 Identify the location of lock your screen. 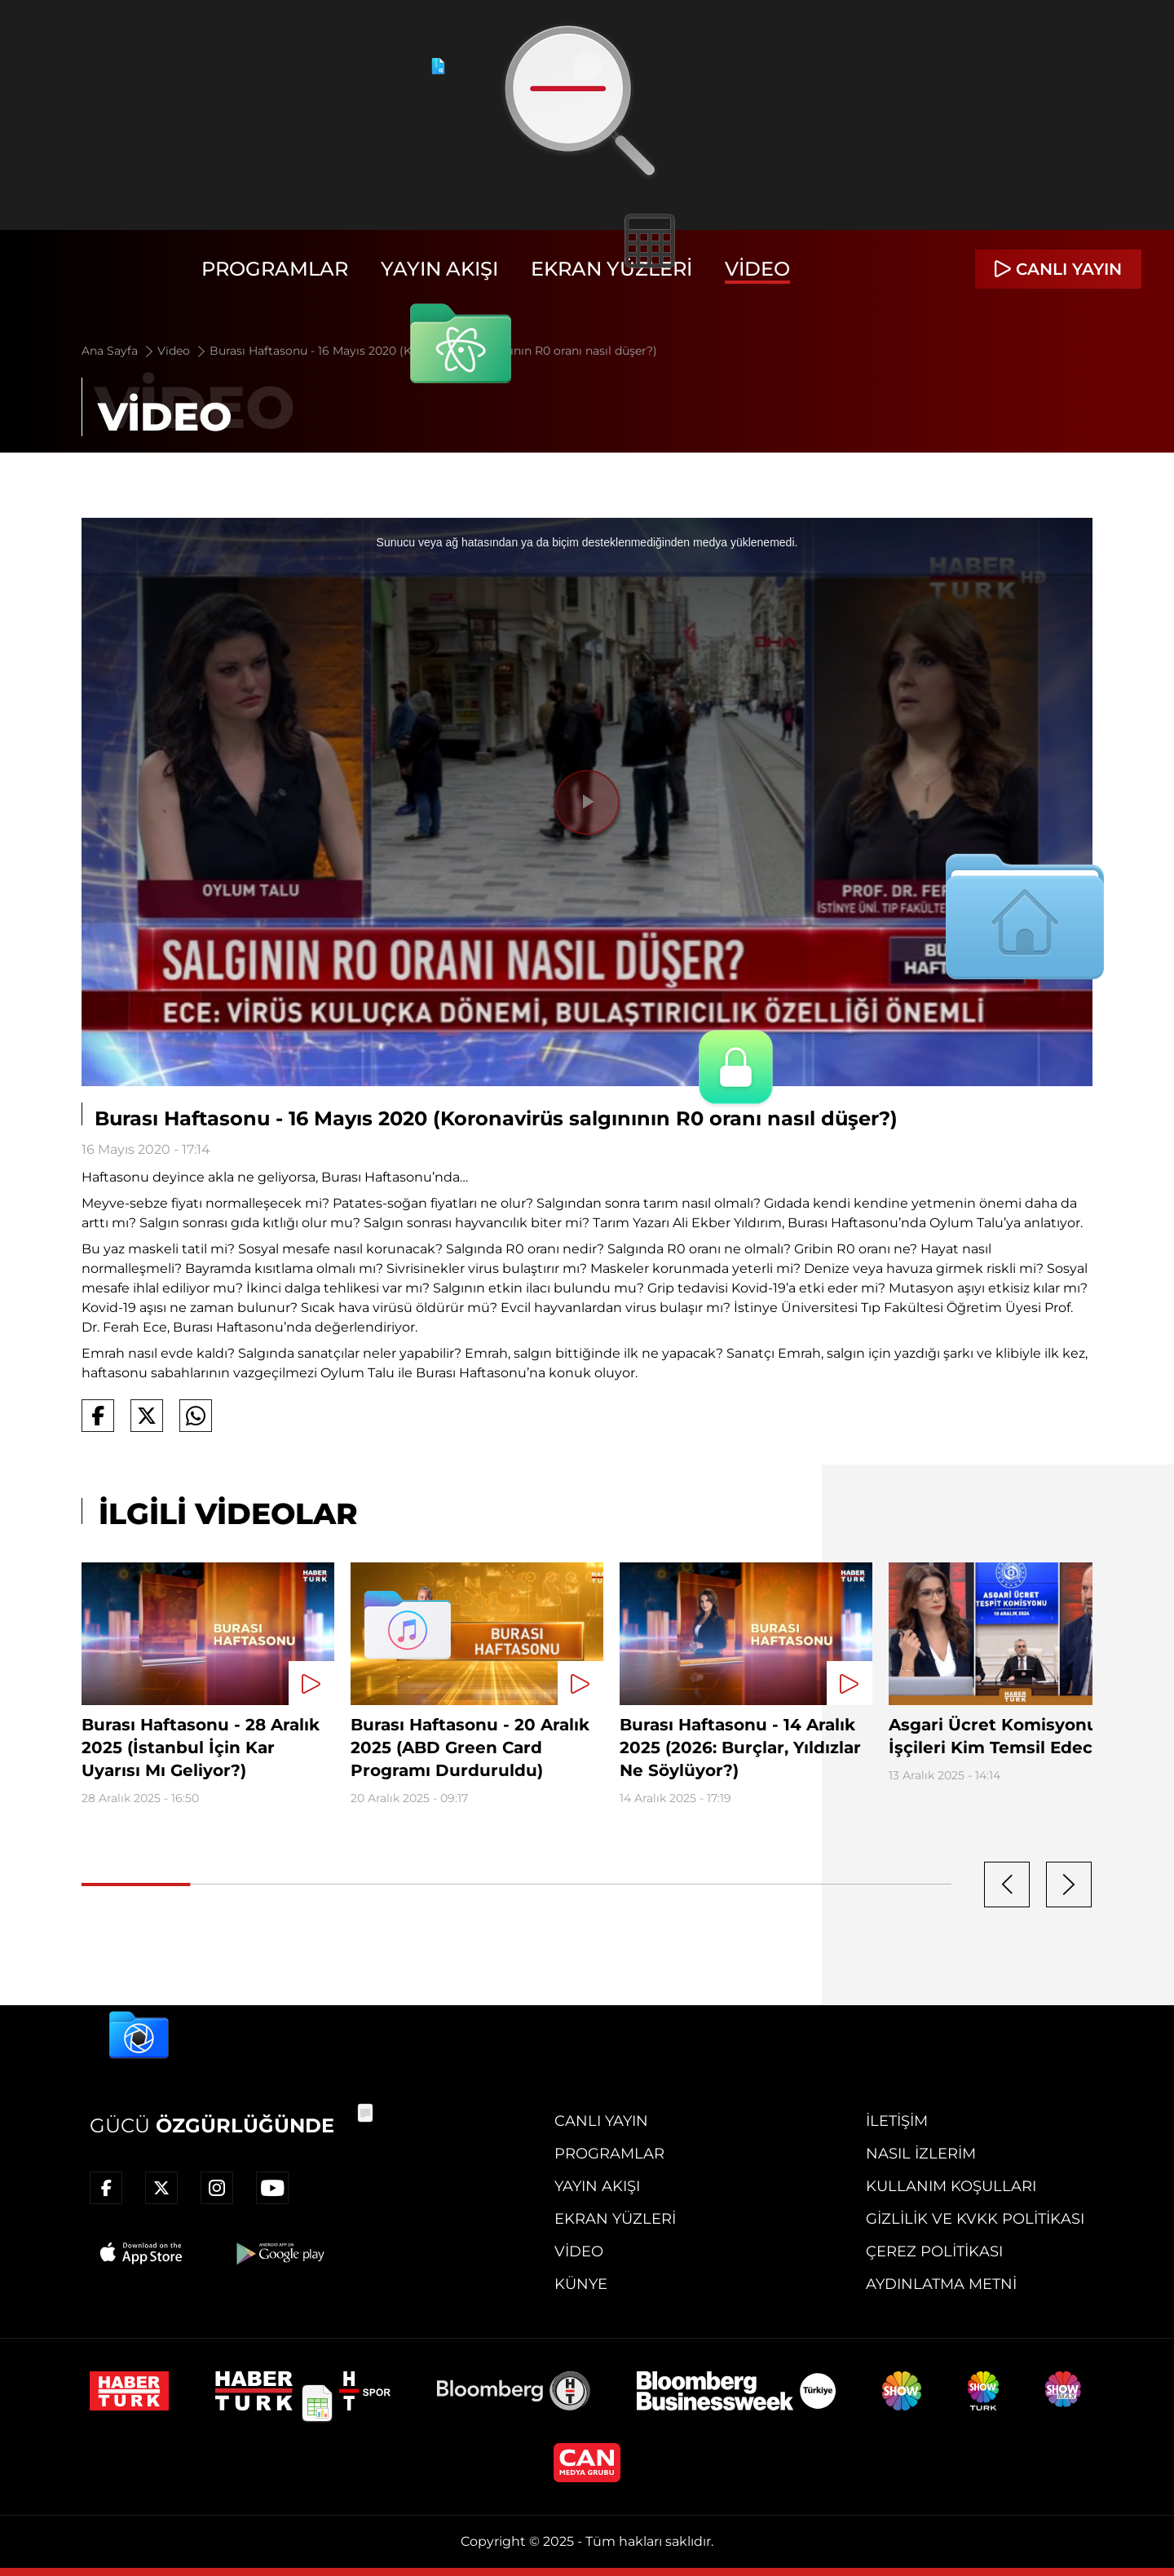
(735, 1067).